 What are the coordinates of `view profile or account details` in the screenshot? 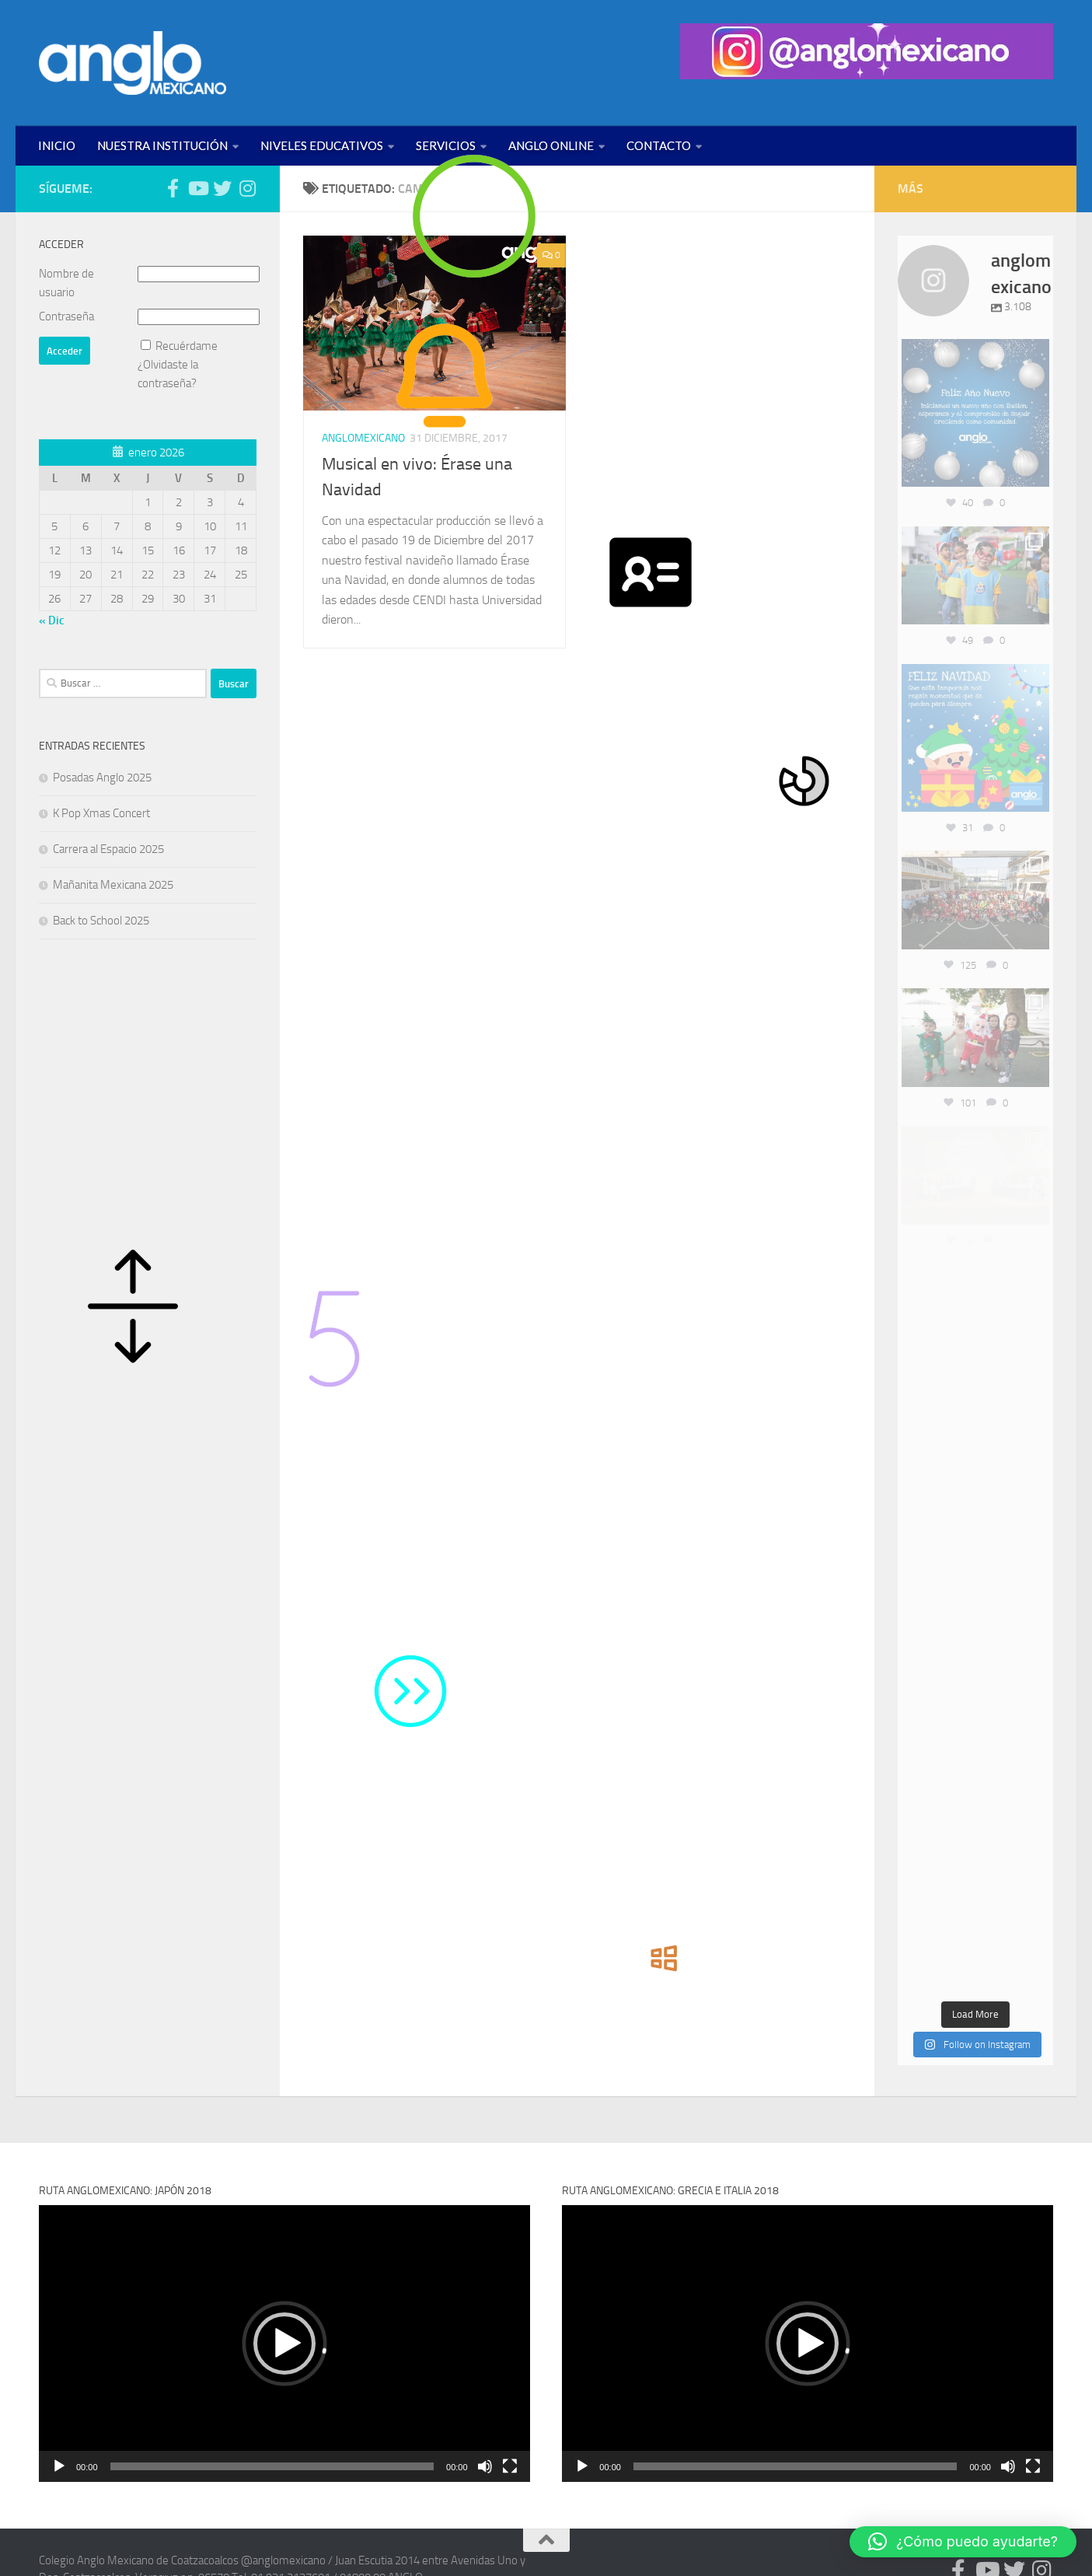 It's located at (651, 572).